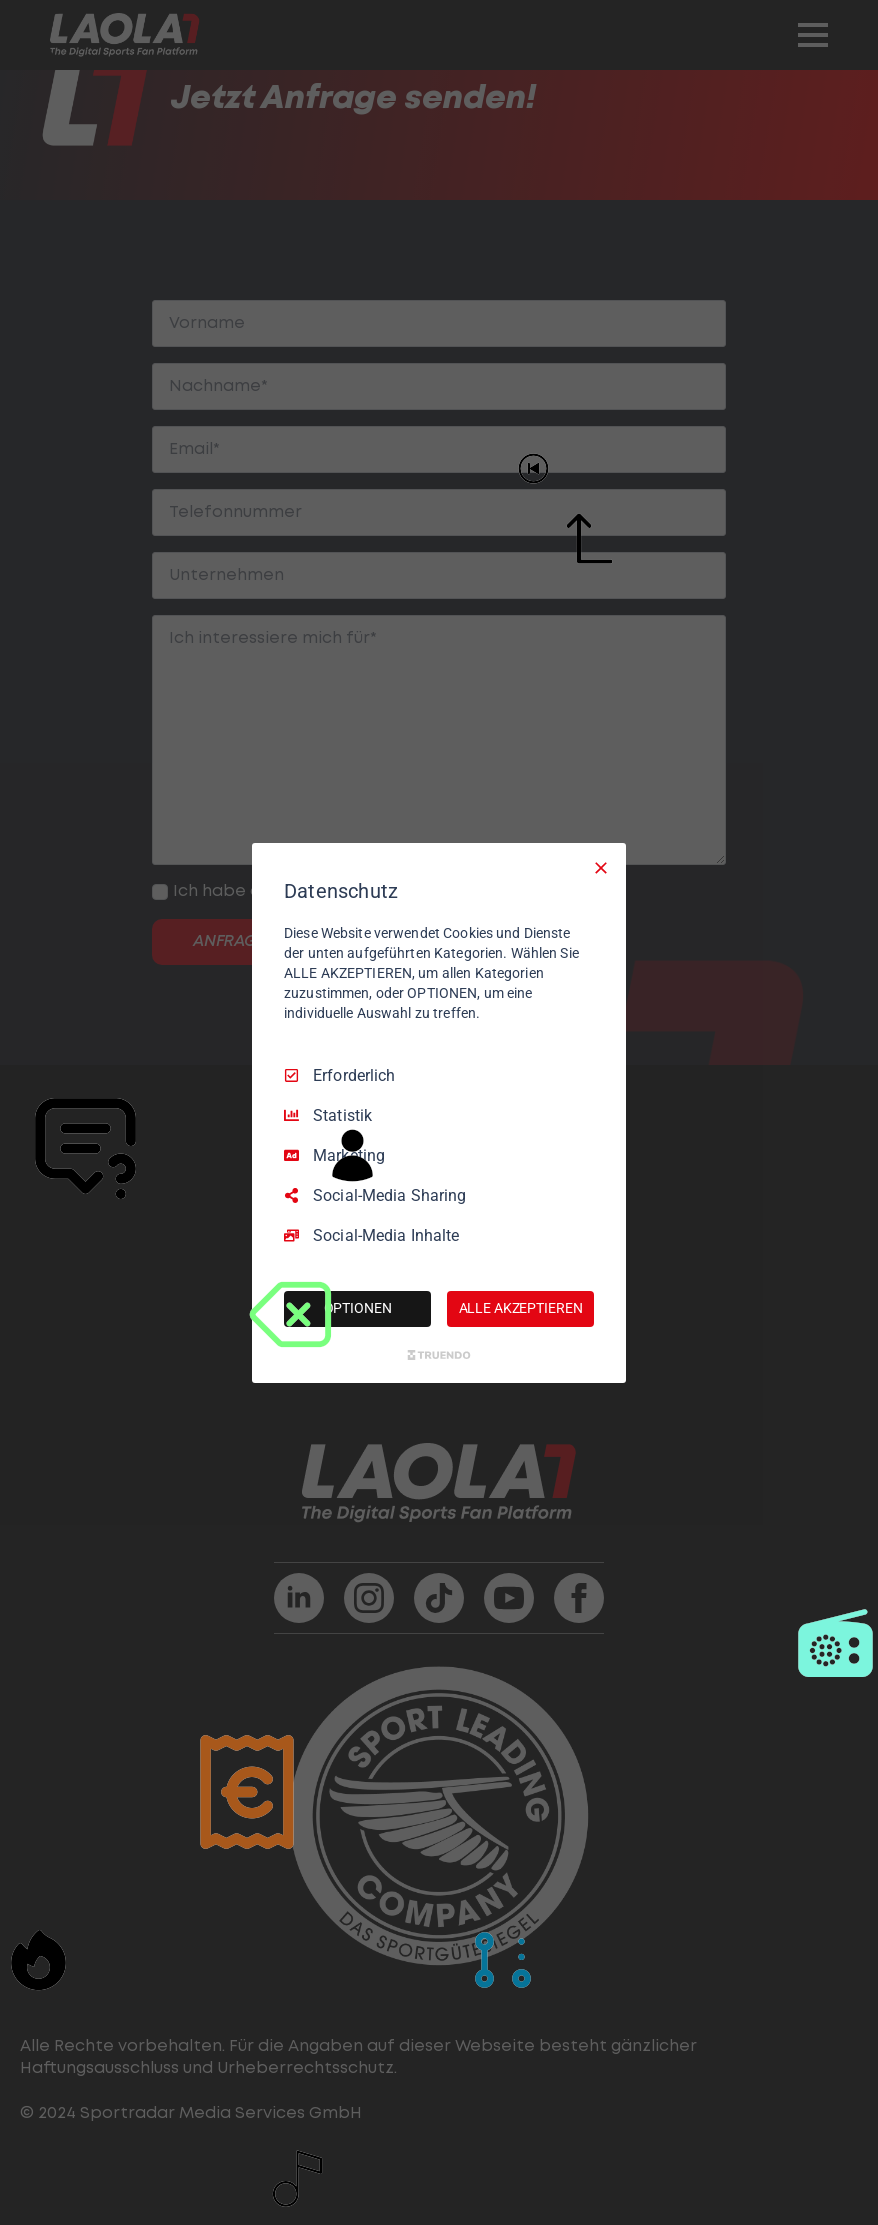 The height and width of the screenshot is (2225, 878). What do you see at coordinates (835, 1642) in the screenshot?
I see `open radio or audio streaming` at bounding box center [835, 1642].